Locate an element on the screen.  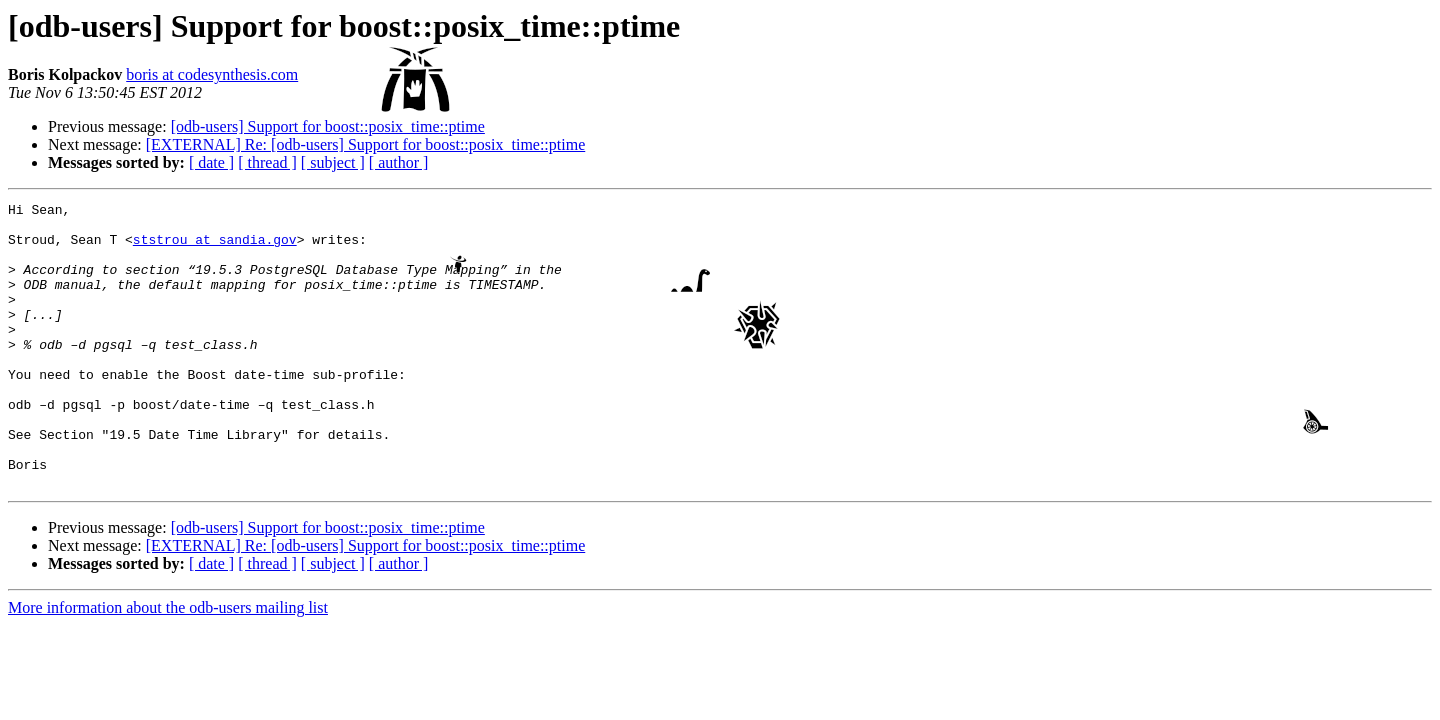
indicates a character or avatar with special status is located at coordinates (458, 264).